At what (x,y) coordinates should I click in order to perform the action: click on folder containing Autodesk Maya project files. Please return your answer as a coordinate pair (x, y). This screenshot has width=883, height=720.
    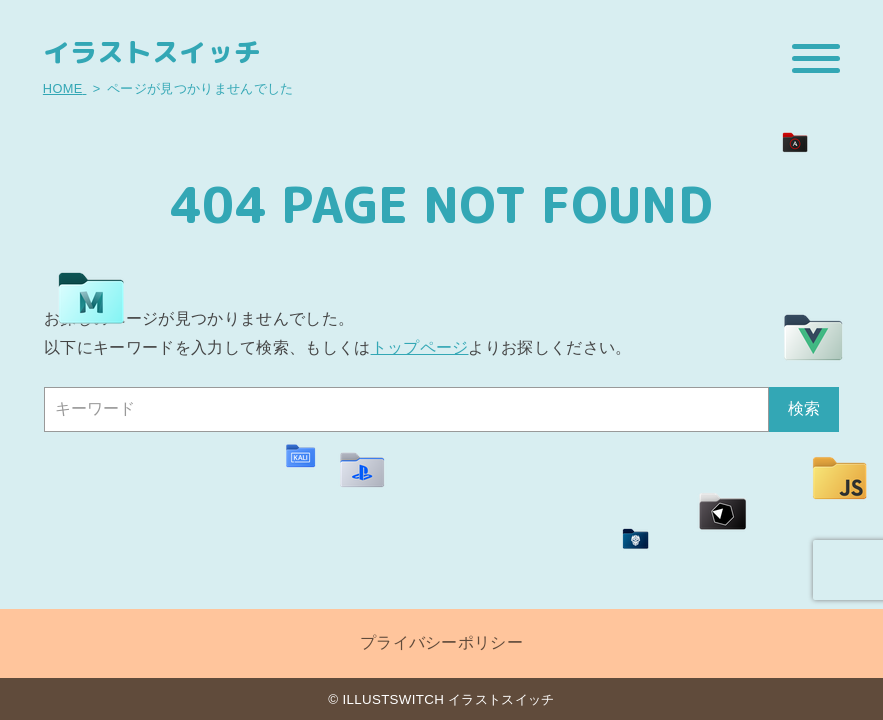
    Looking at the image, I should click on (91, 300).